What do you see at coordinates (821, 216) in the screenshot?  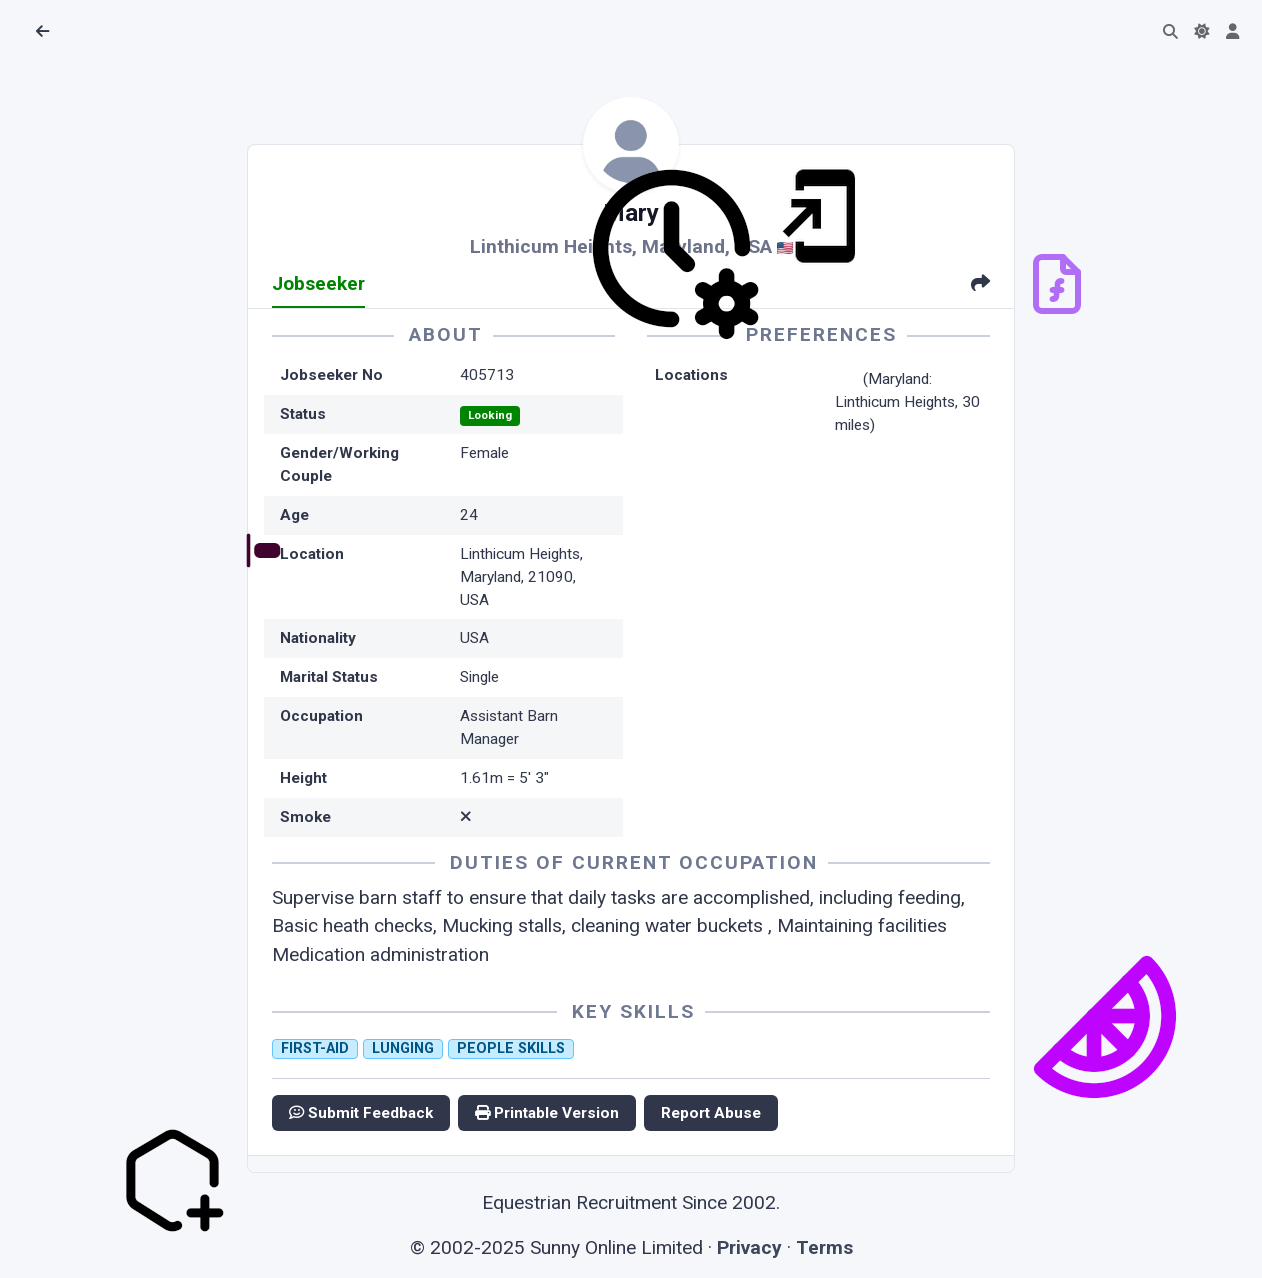 I see `add this page or app to your home screen` at bounding box center [821, 216].